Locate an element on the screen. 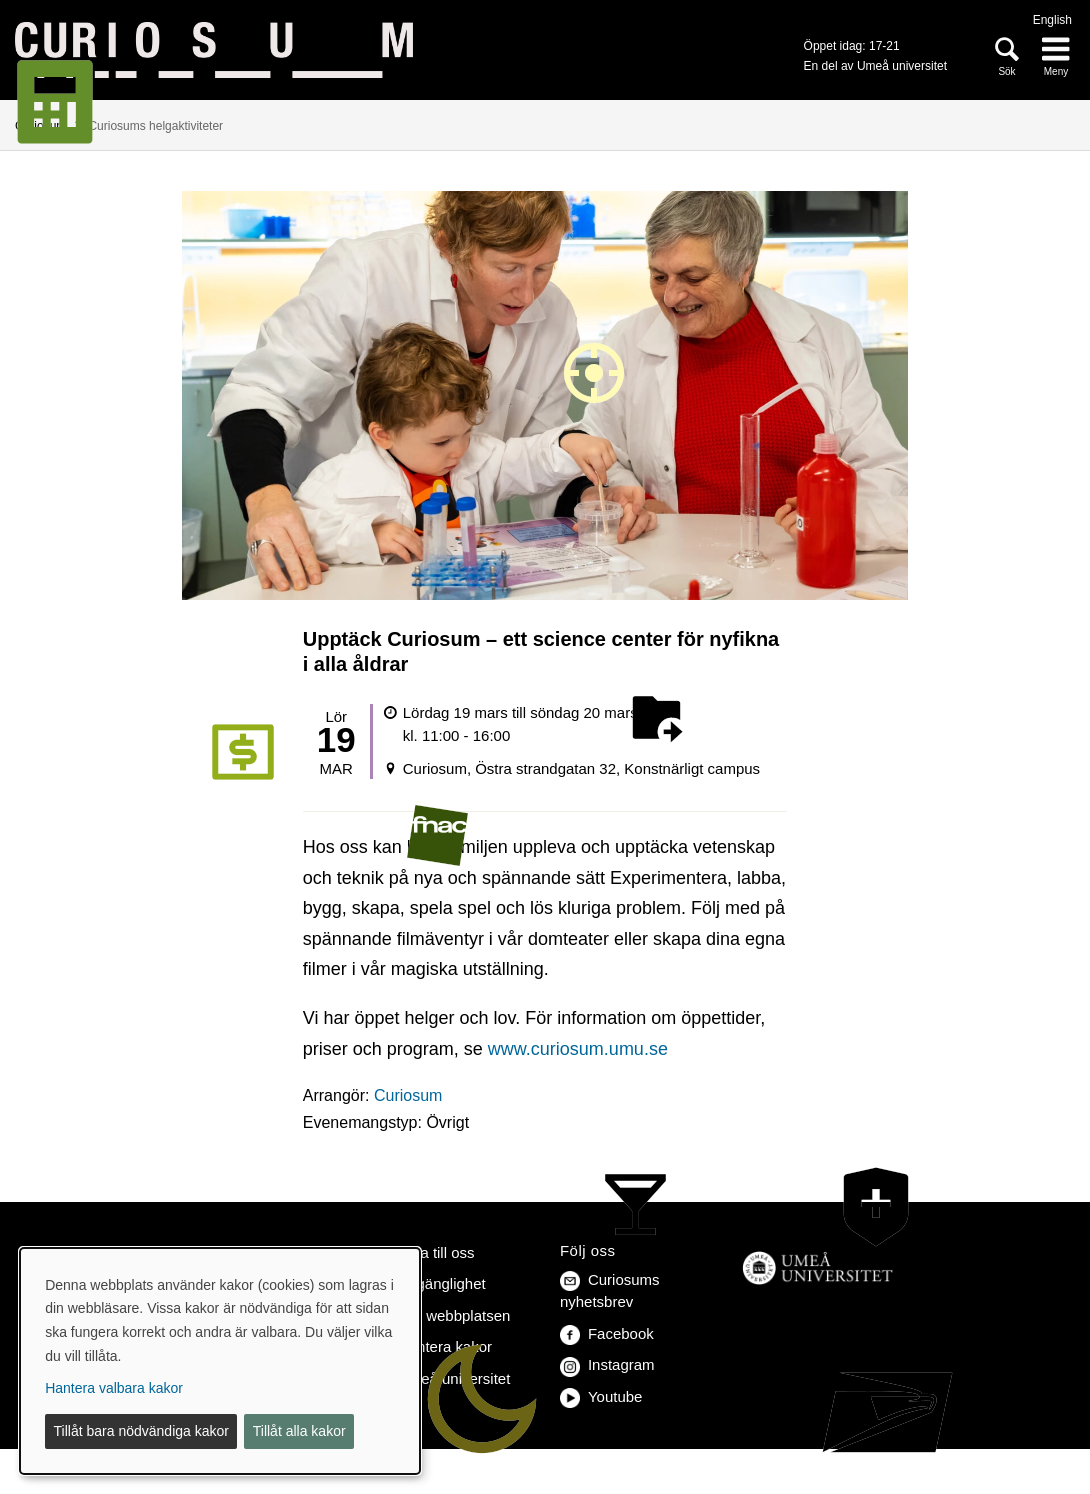  access shared folder is located at coordinates (656, 717).